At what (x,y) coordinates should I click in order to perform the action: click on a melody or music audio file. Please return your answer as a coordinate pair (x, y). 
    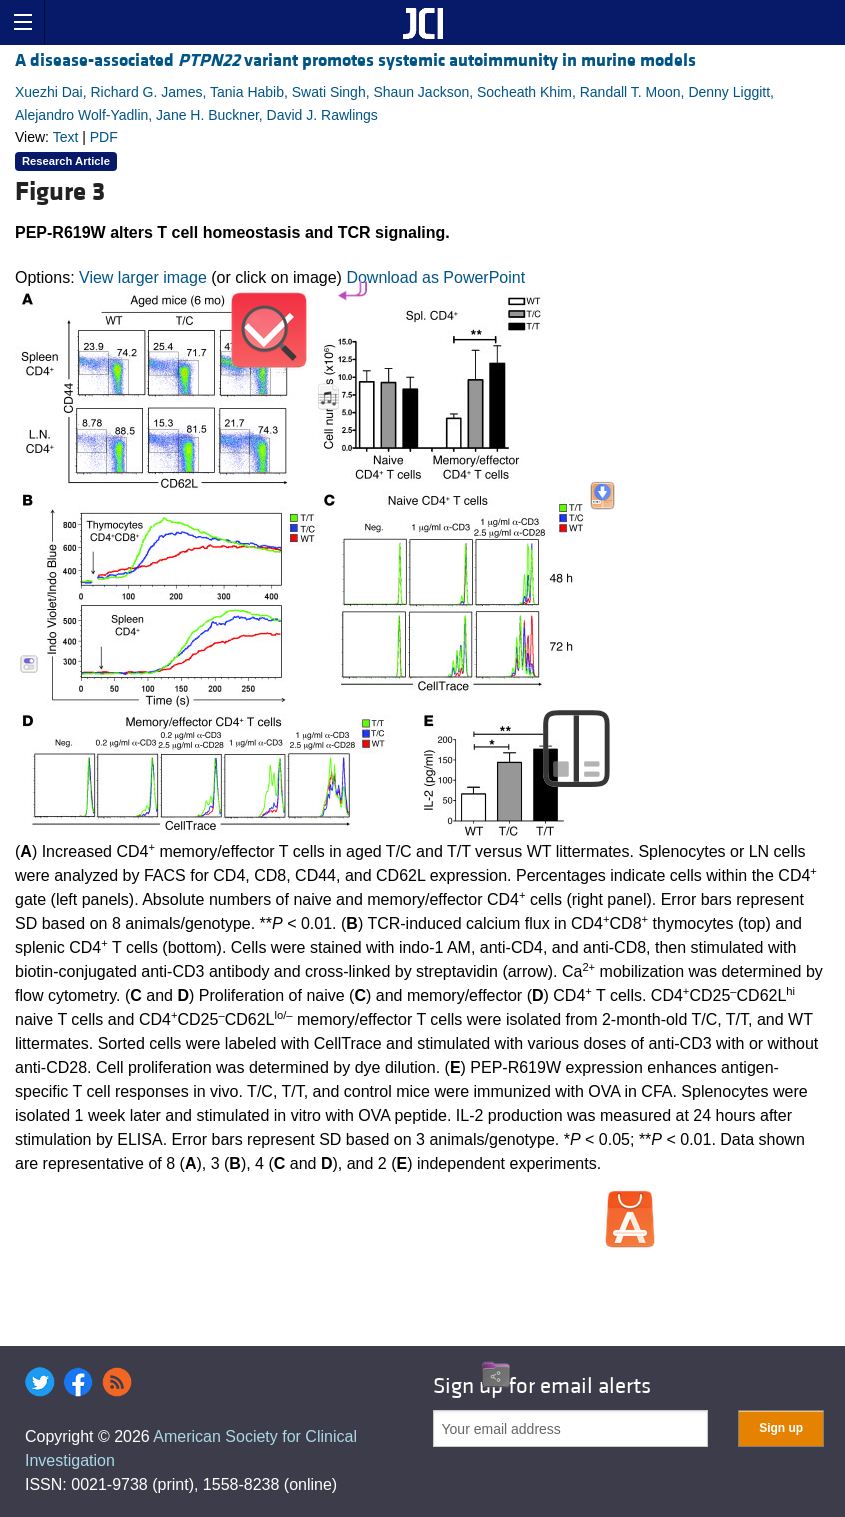
    Looking at the image, I should click on (328, 396).